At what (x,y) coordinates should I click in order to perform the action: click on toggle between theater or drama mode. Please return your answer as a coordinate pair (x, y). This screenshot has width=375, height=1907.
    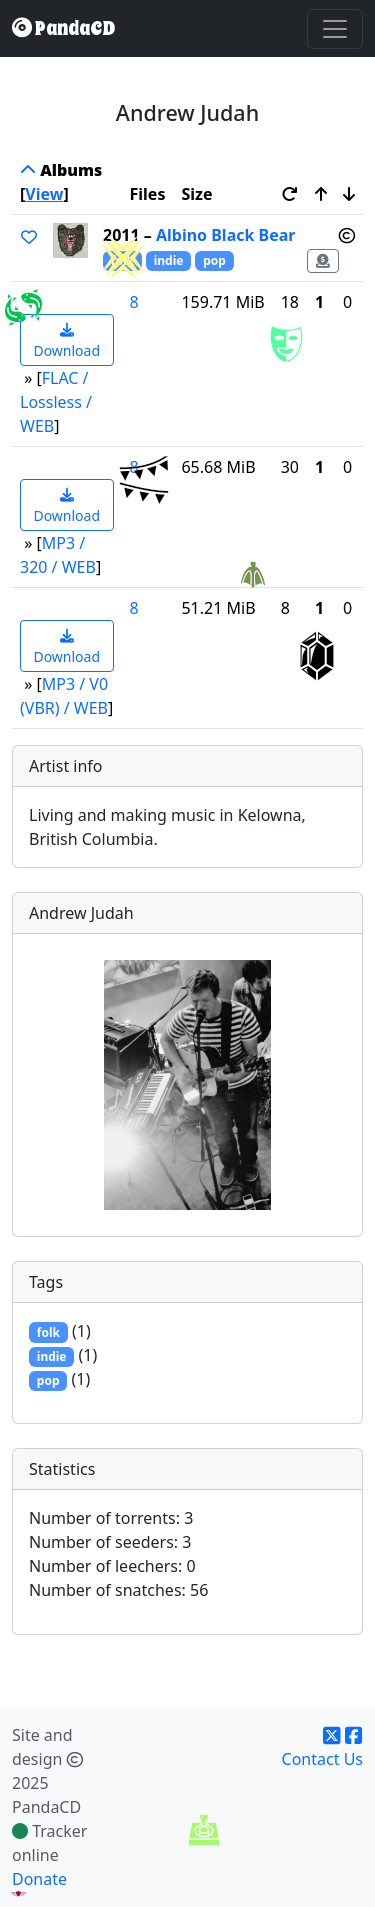
    Looking at the image, I should click on (286, 344).